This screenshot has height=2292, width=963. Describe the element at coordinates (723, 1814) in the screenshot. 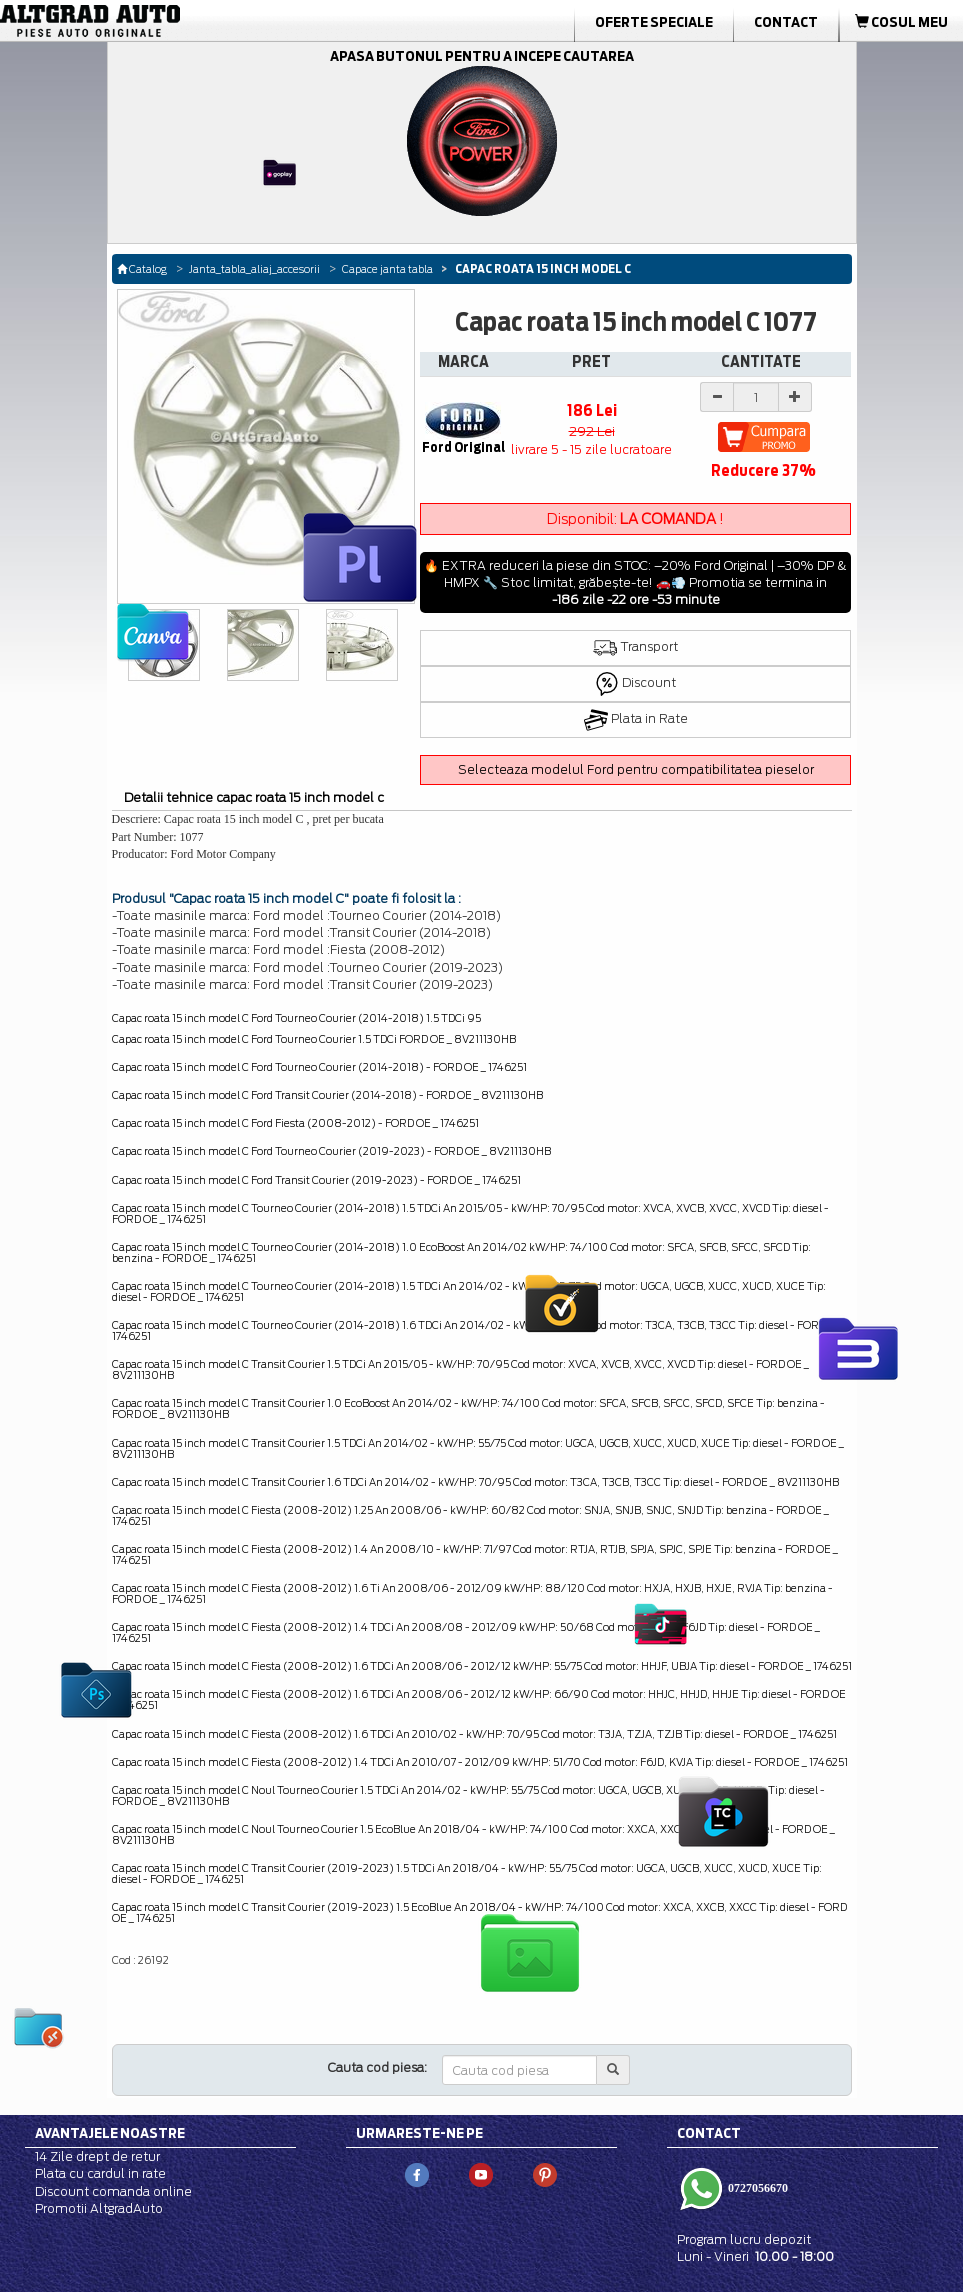

I see `open JetBrains TeamCity project folder` at that location.